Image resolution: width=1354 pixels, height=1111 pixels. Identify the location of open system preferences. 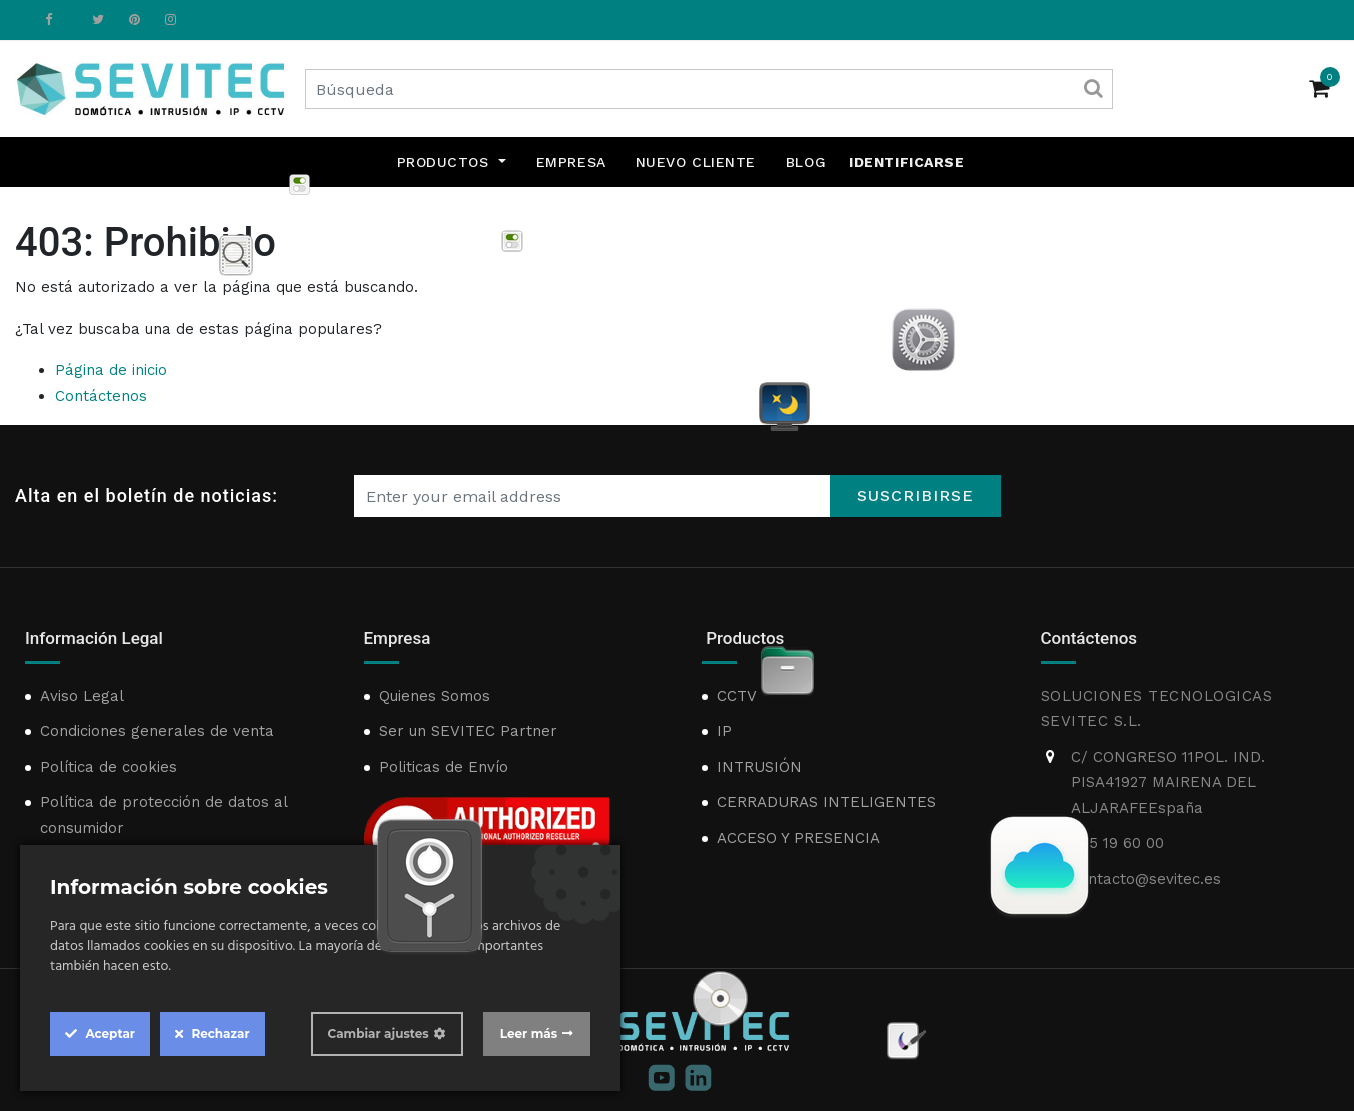
(923, 339).